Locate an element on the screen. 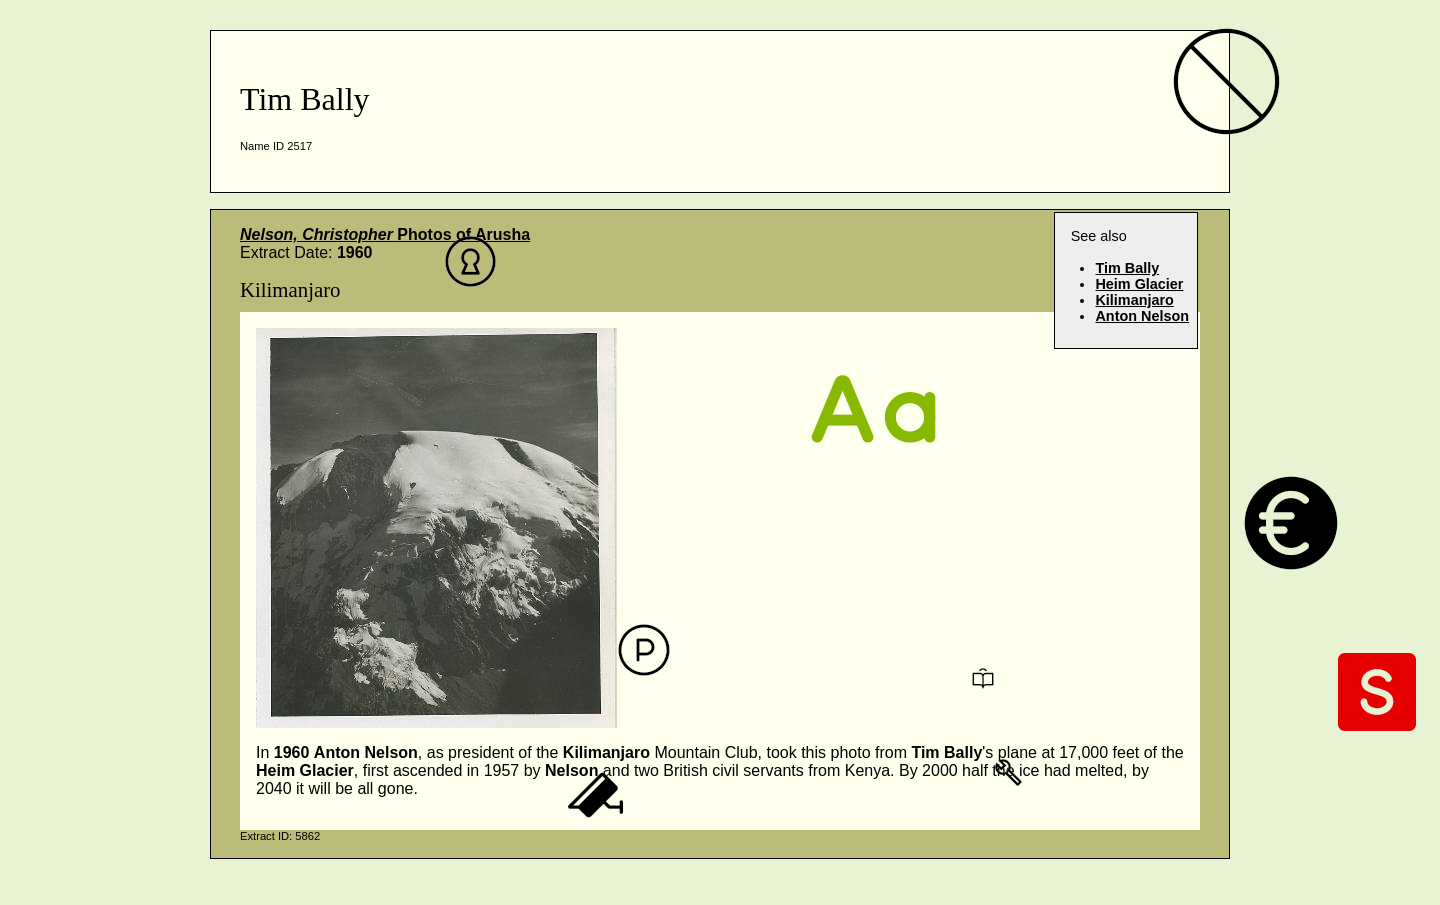  toggle case-sensitive search matching is located at coordinates (873, 414).